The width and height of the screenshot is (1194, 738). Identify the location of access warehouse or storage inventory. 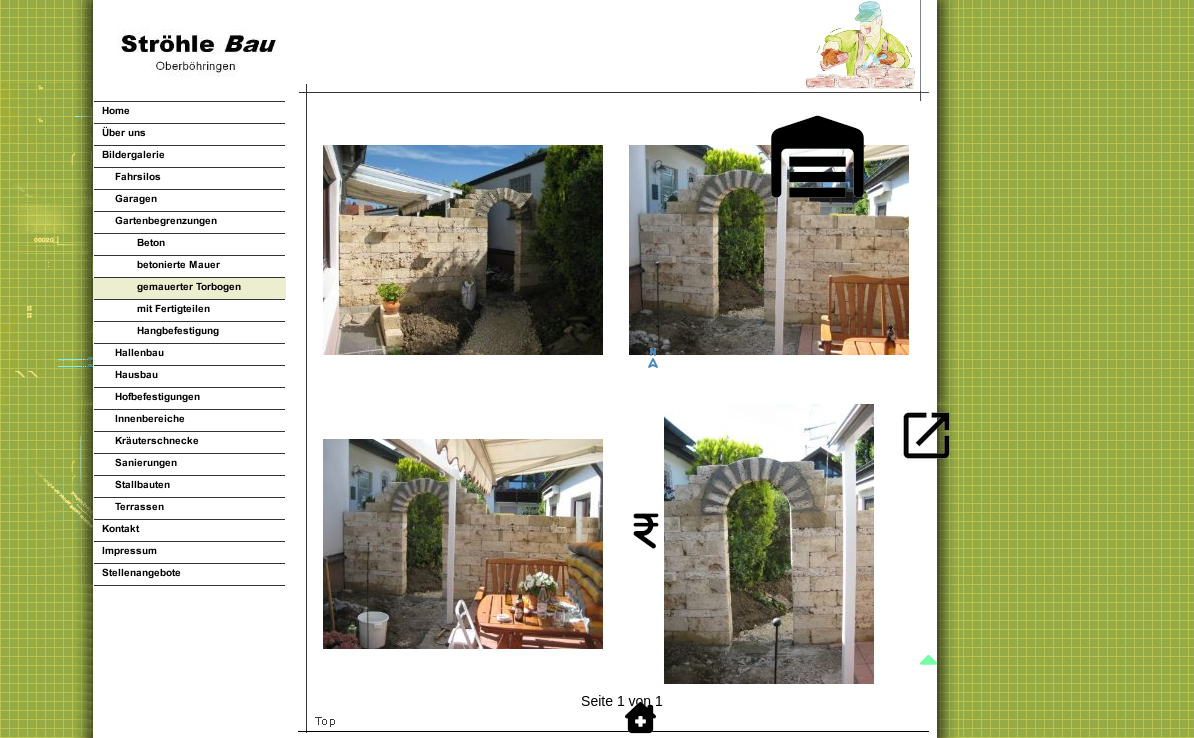
(817, 156).